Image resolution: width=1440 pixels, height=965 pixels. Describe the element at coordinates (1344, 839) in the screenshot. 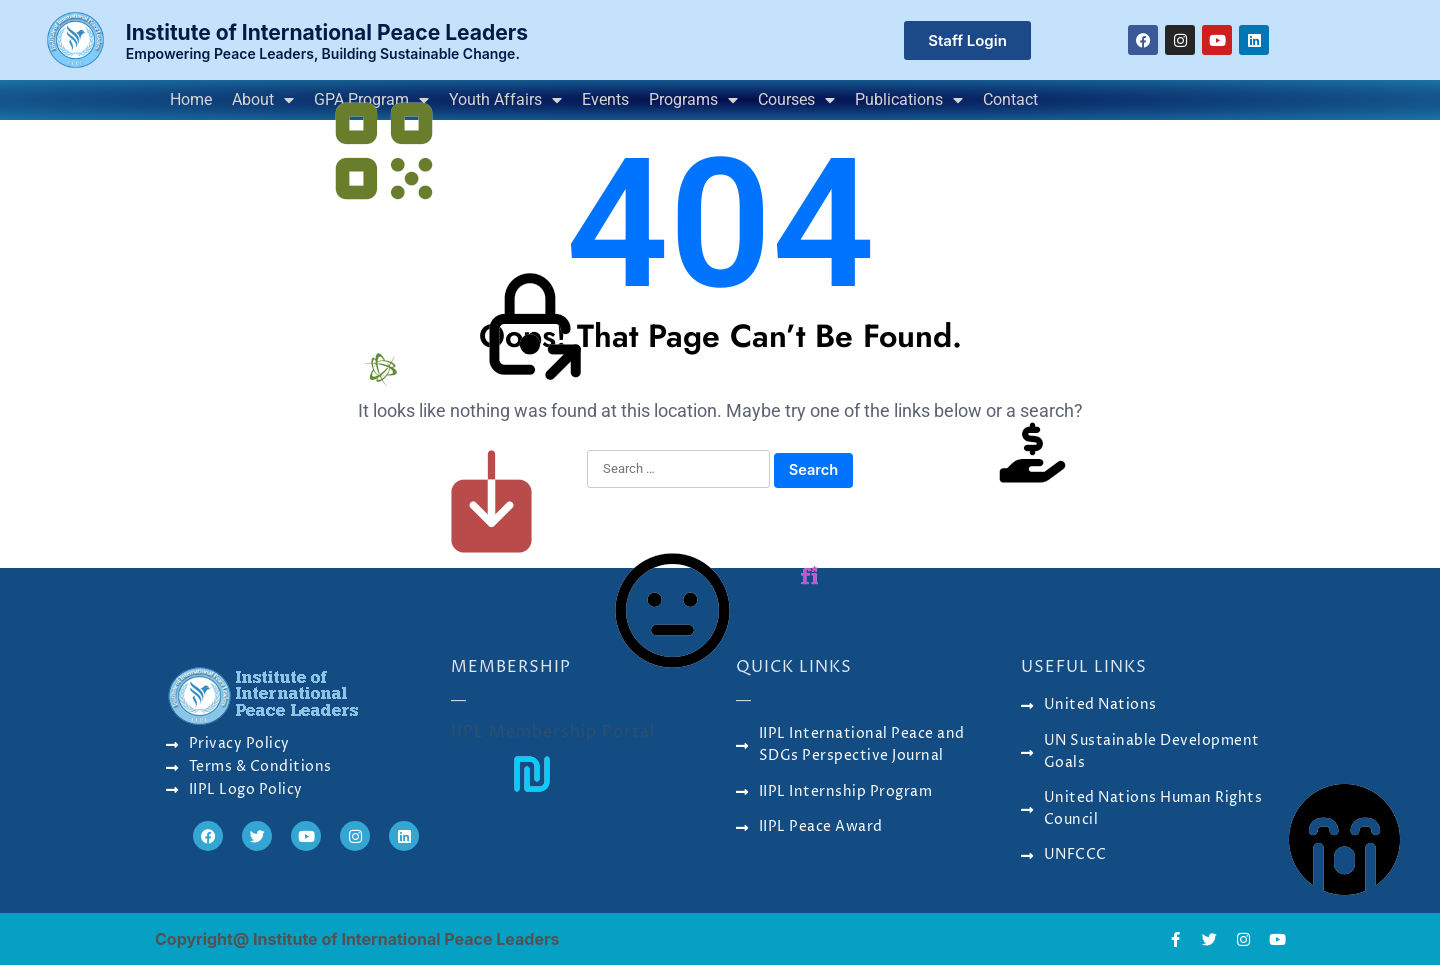

I see `indicates an error or failed action` at that location.